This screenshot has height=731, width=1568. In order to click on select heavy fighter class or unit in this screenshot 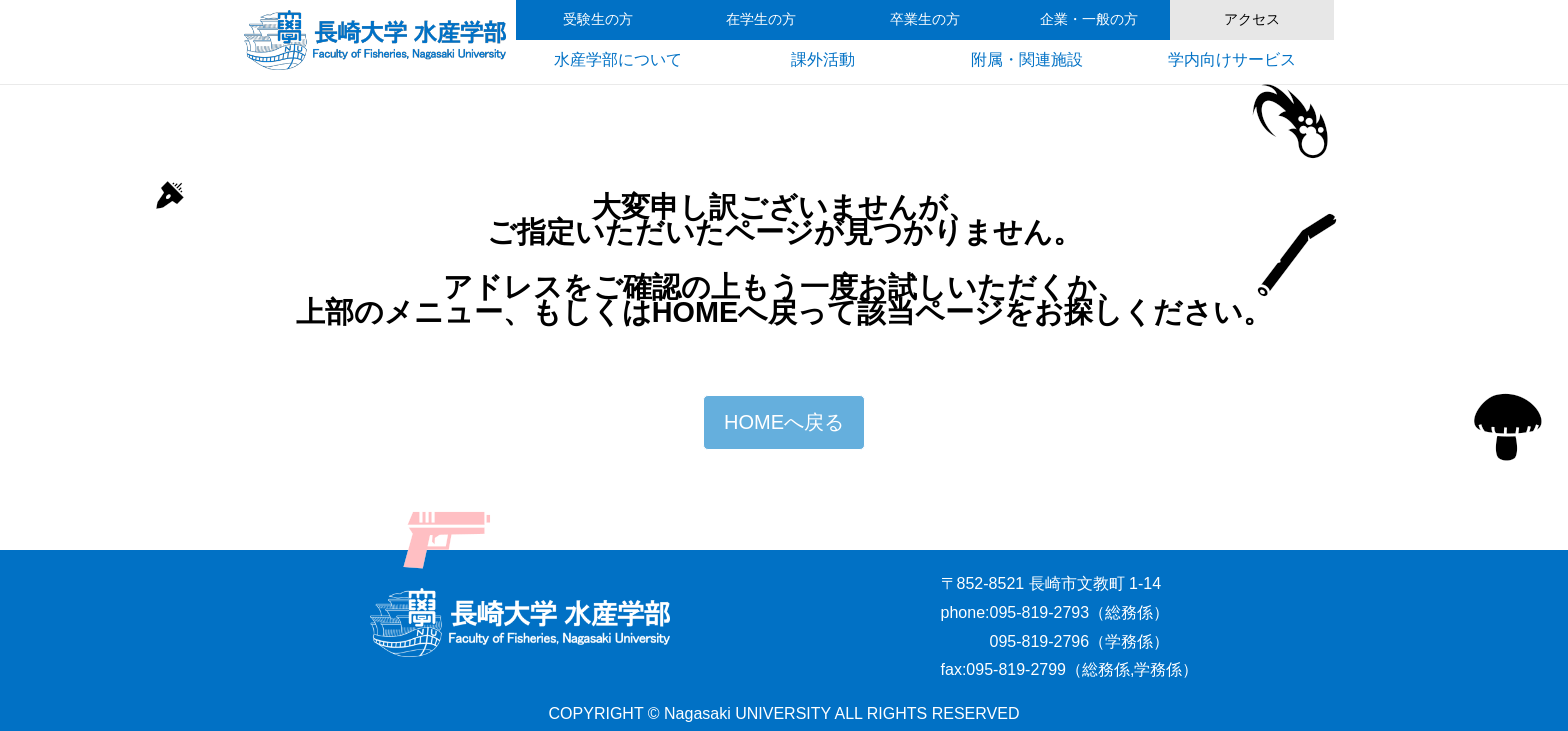, I will do `click(170, 195)`.